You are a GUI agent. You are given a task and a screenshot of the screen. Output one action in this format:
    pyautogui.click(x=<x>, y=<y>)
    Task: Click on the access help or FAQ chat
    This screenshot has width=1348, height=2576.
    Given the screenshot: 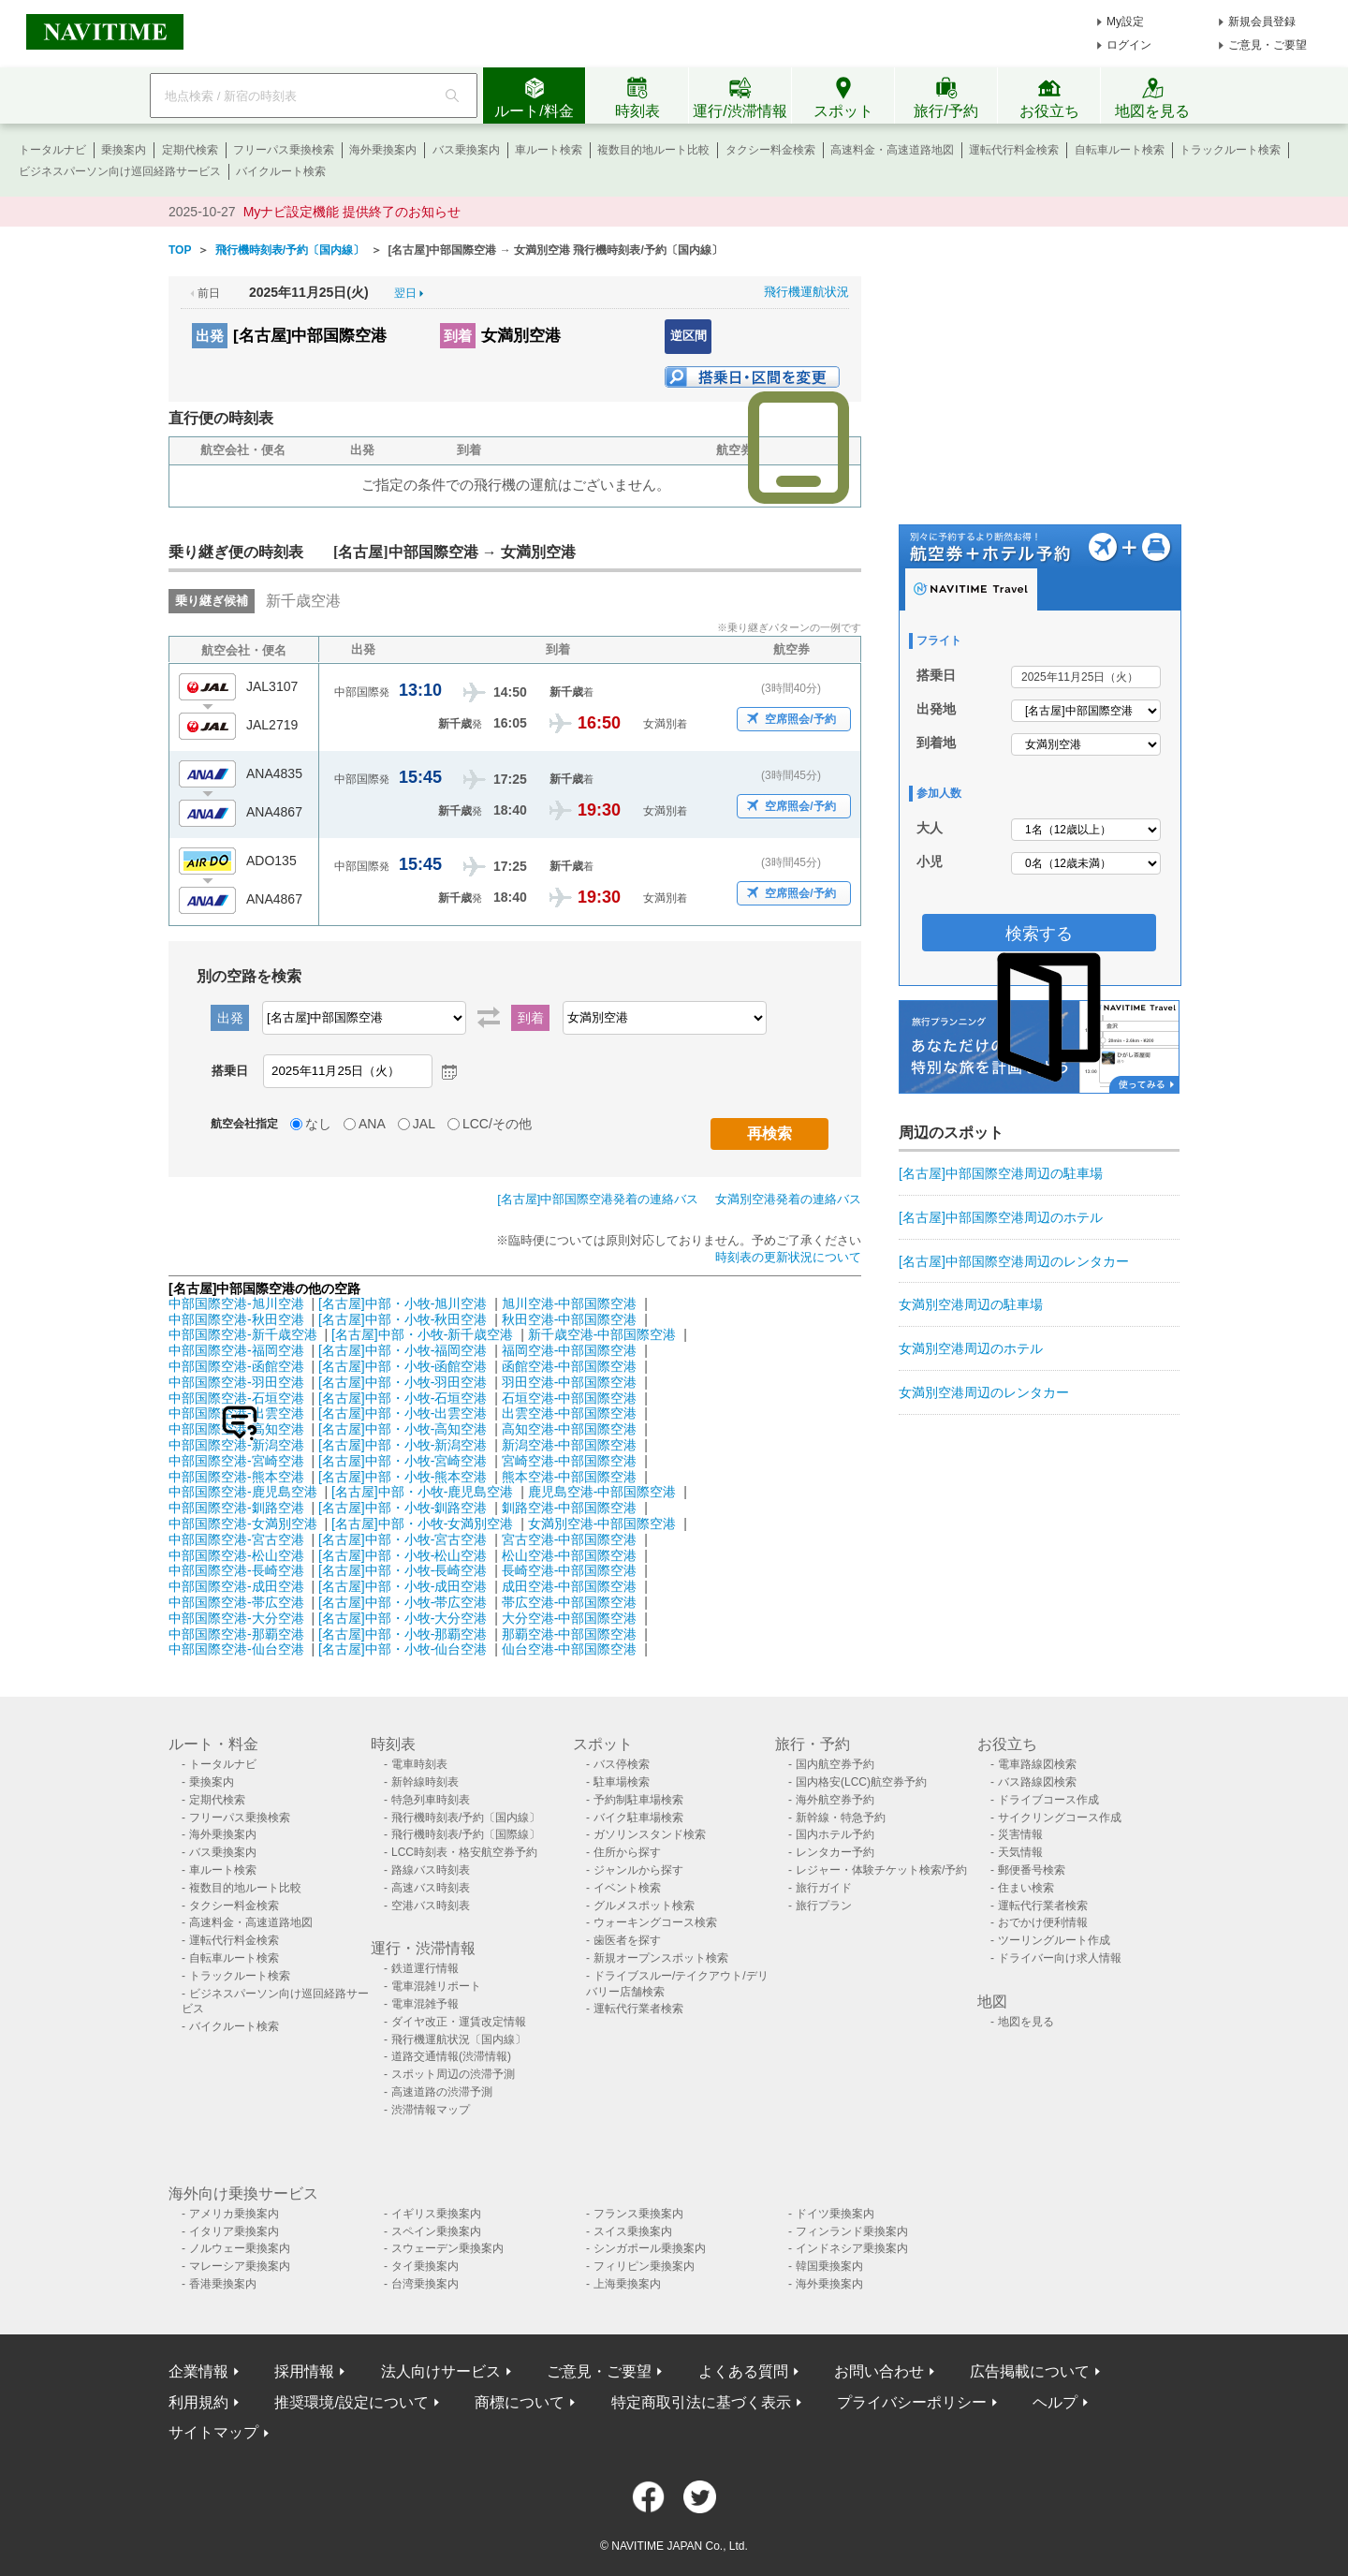 What is the action you would take?
    pyautogui.click(x=240, y=1421)
    